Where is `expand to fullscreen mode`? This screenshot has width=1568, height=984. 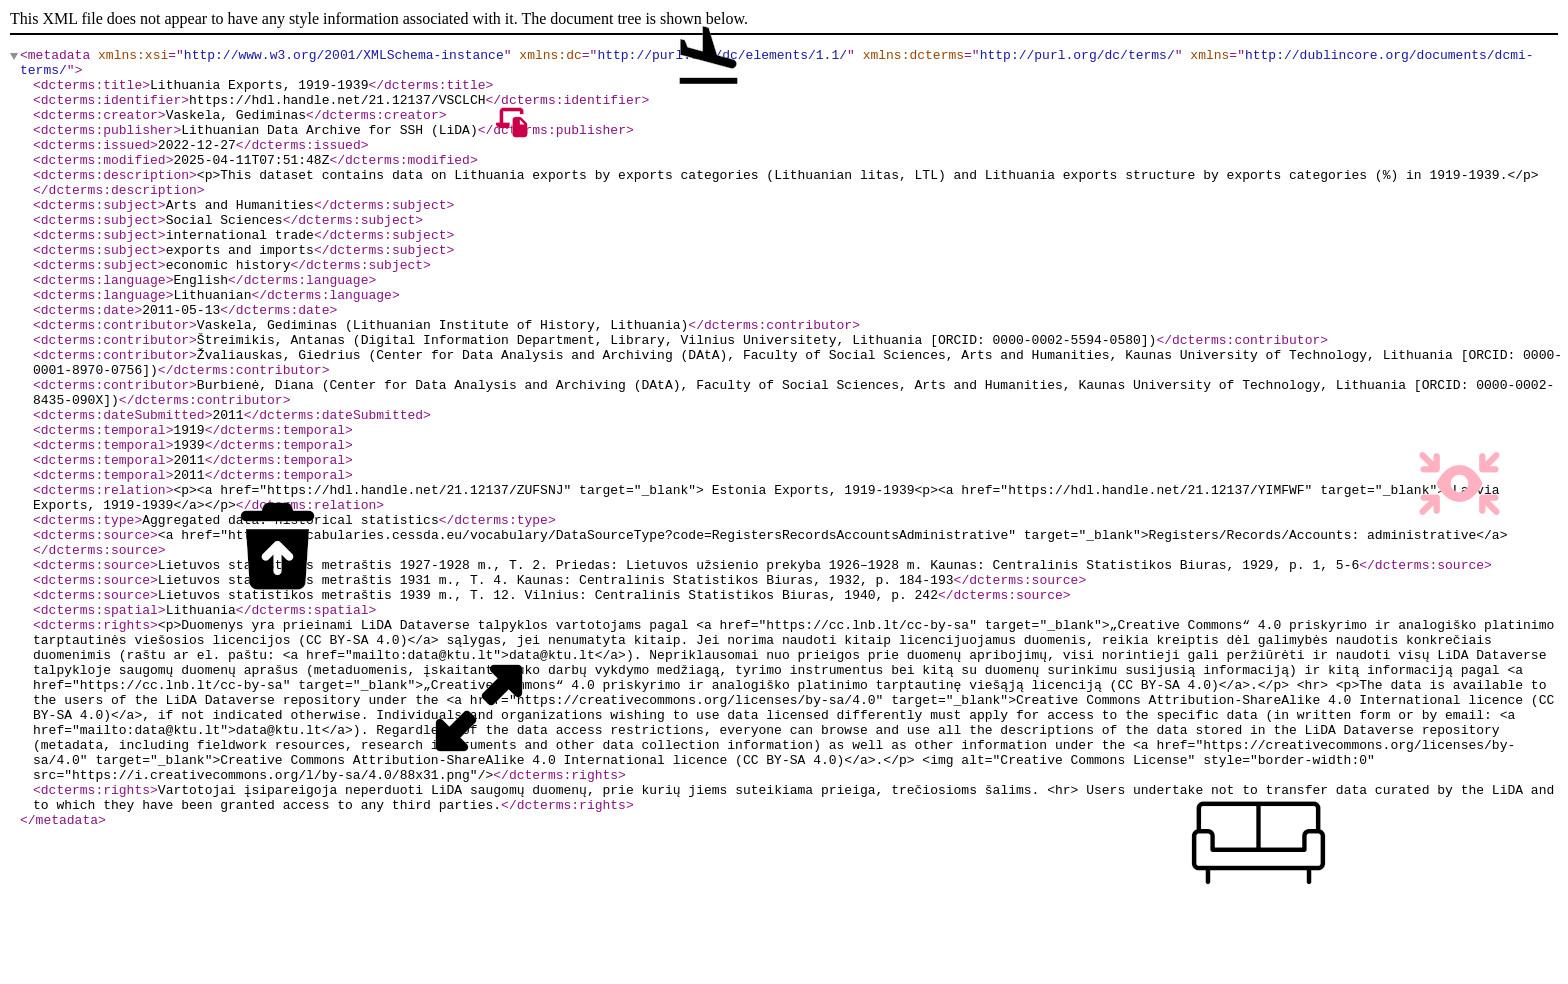
expand to fullscreen mode is located at coordinates (479, 708).